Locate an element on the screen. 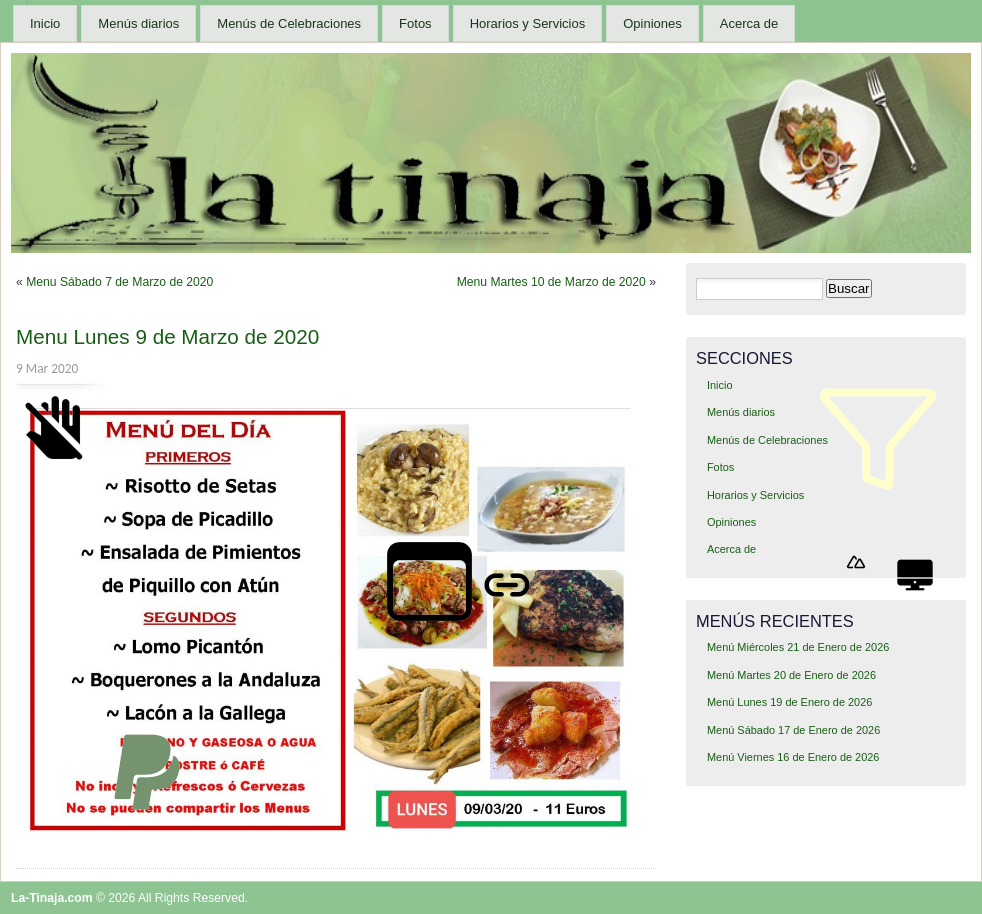  nuxt.js framework logo is located at coordinates (856, 562).